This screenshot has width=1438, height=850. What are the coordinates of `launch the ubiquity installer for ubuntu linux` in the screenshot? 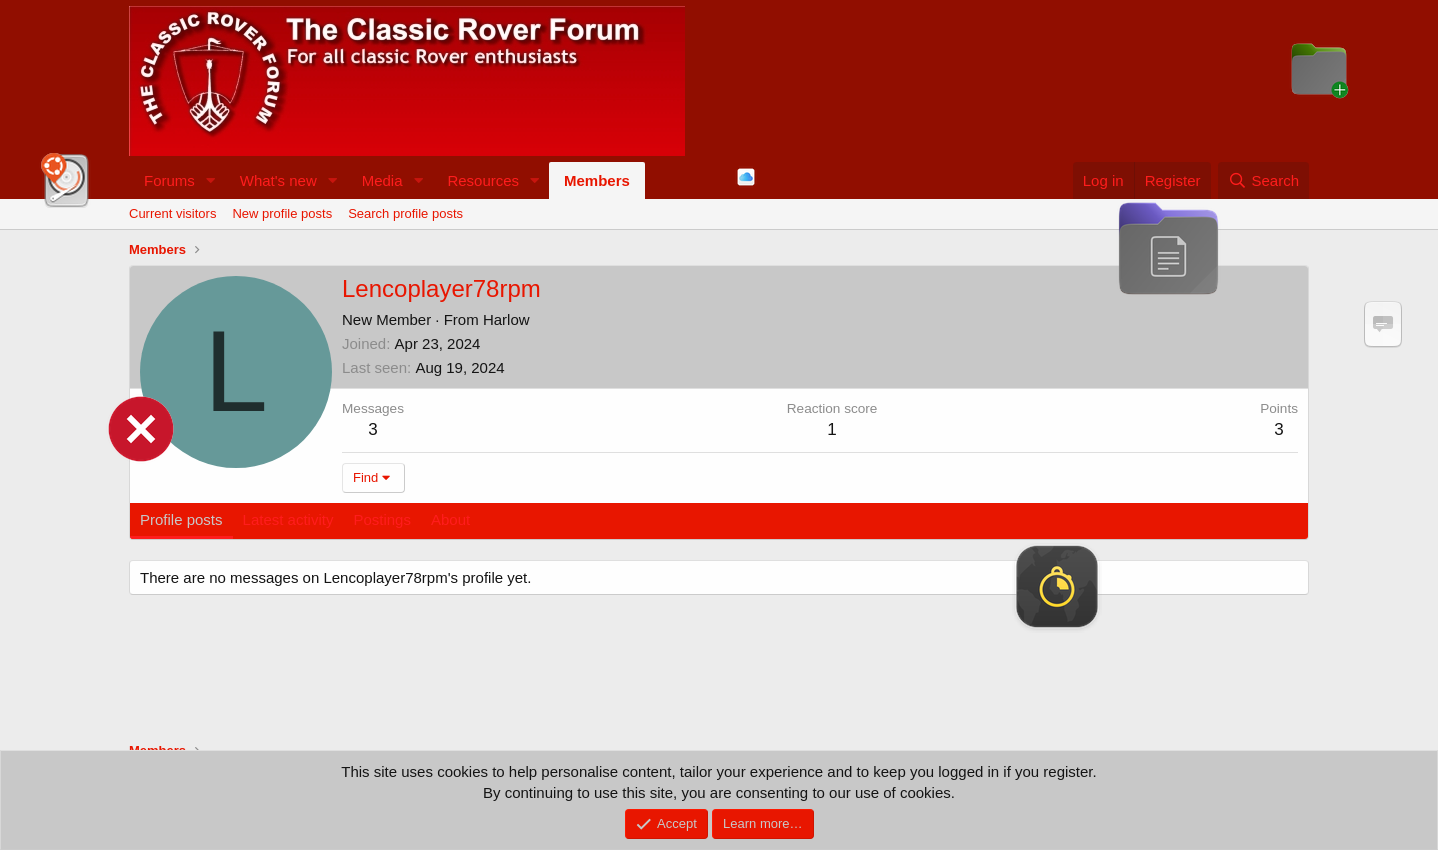 It's located at (66, 180).